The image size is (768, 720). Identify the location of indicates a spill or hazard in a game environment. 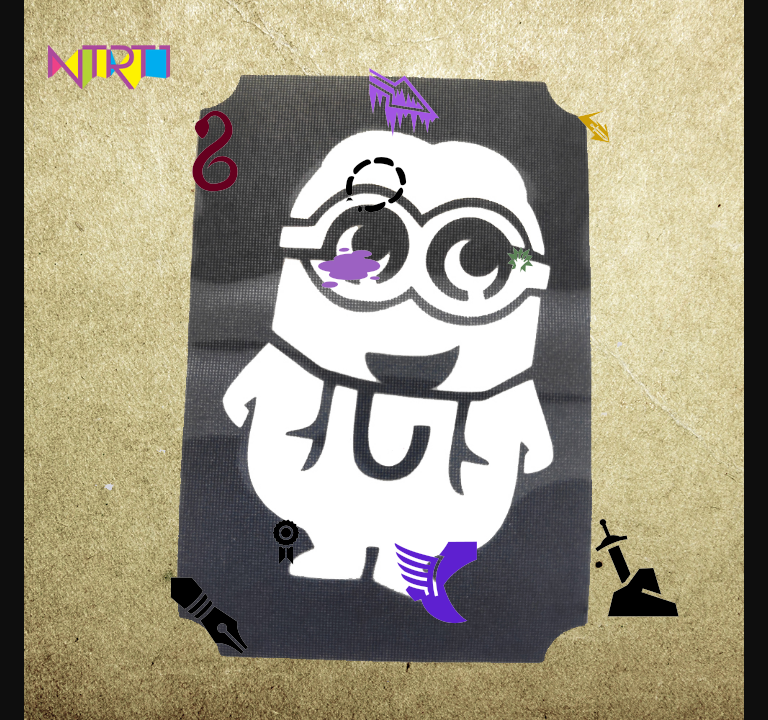
(349, 263).